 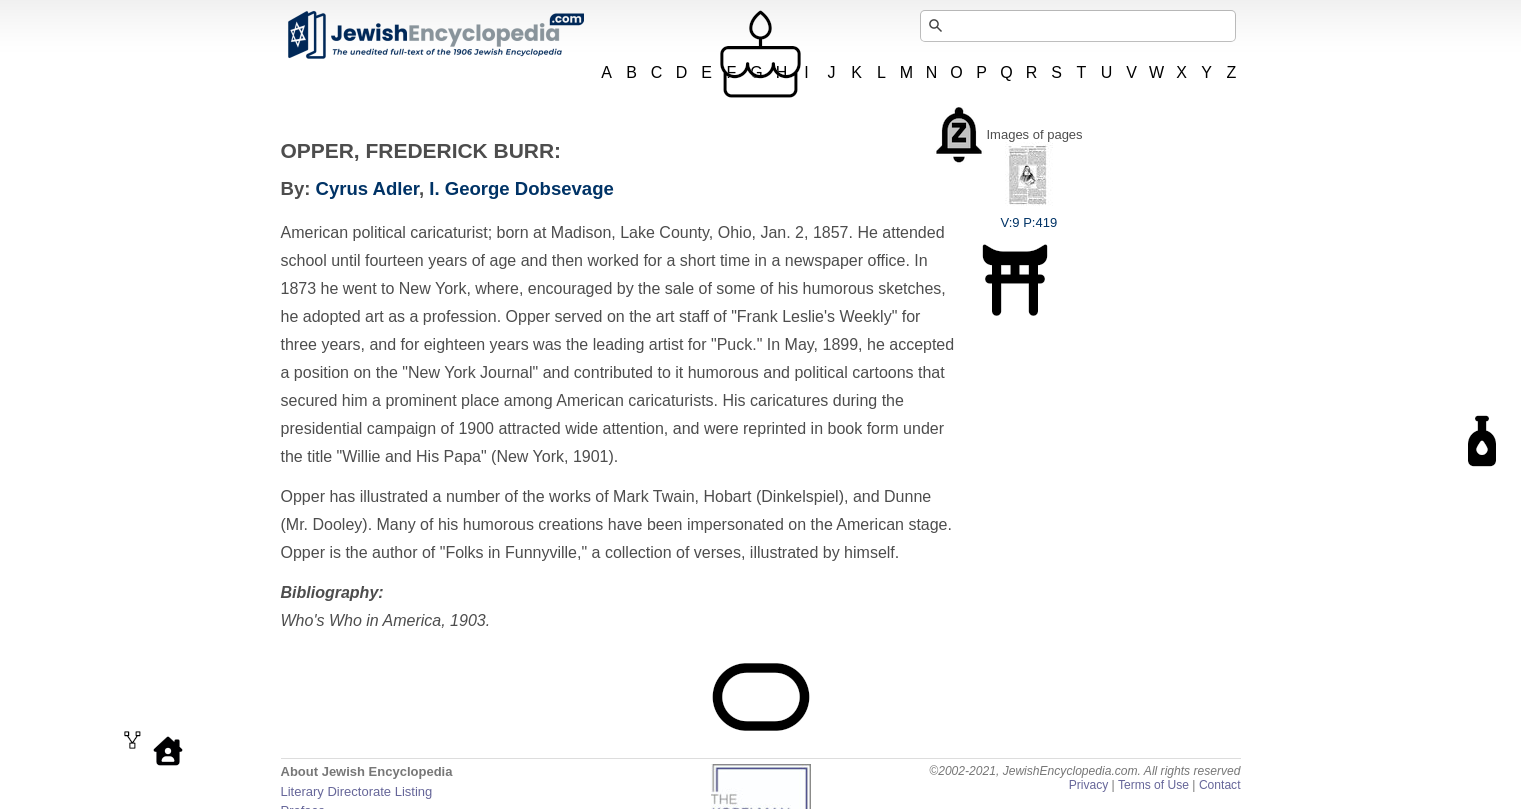 I want to click on view parent classes or supertypes in code hierarchy, so click(x=133, y=740).